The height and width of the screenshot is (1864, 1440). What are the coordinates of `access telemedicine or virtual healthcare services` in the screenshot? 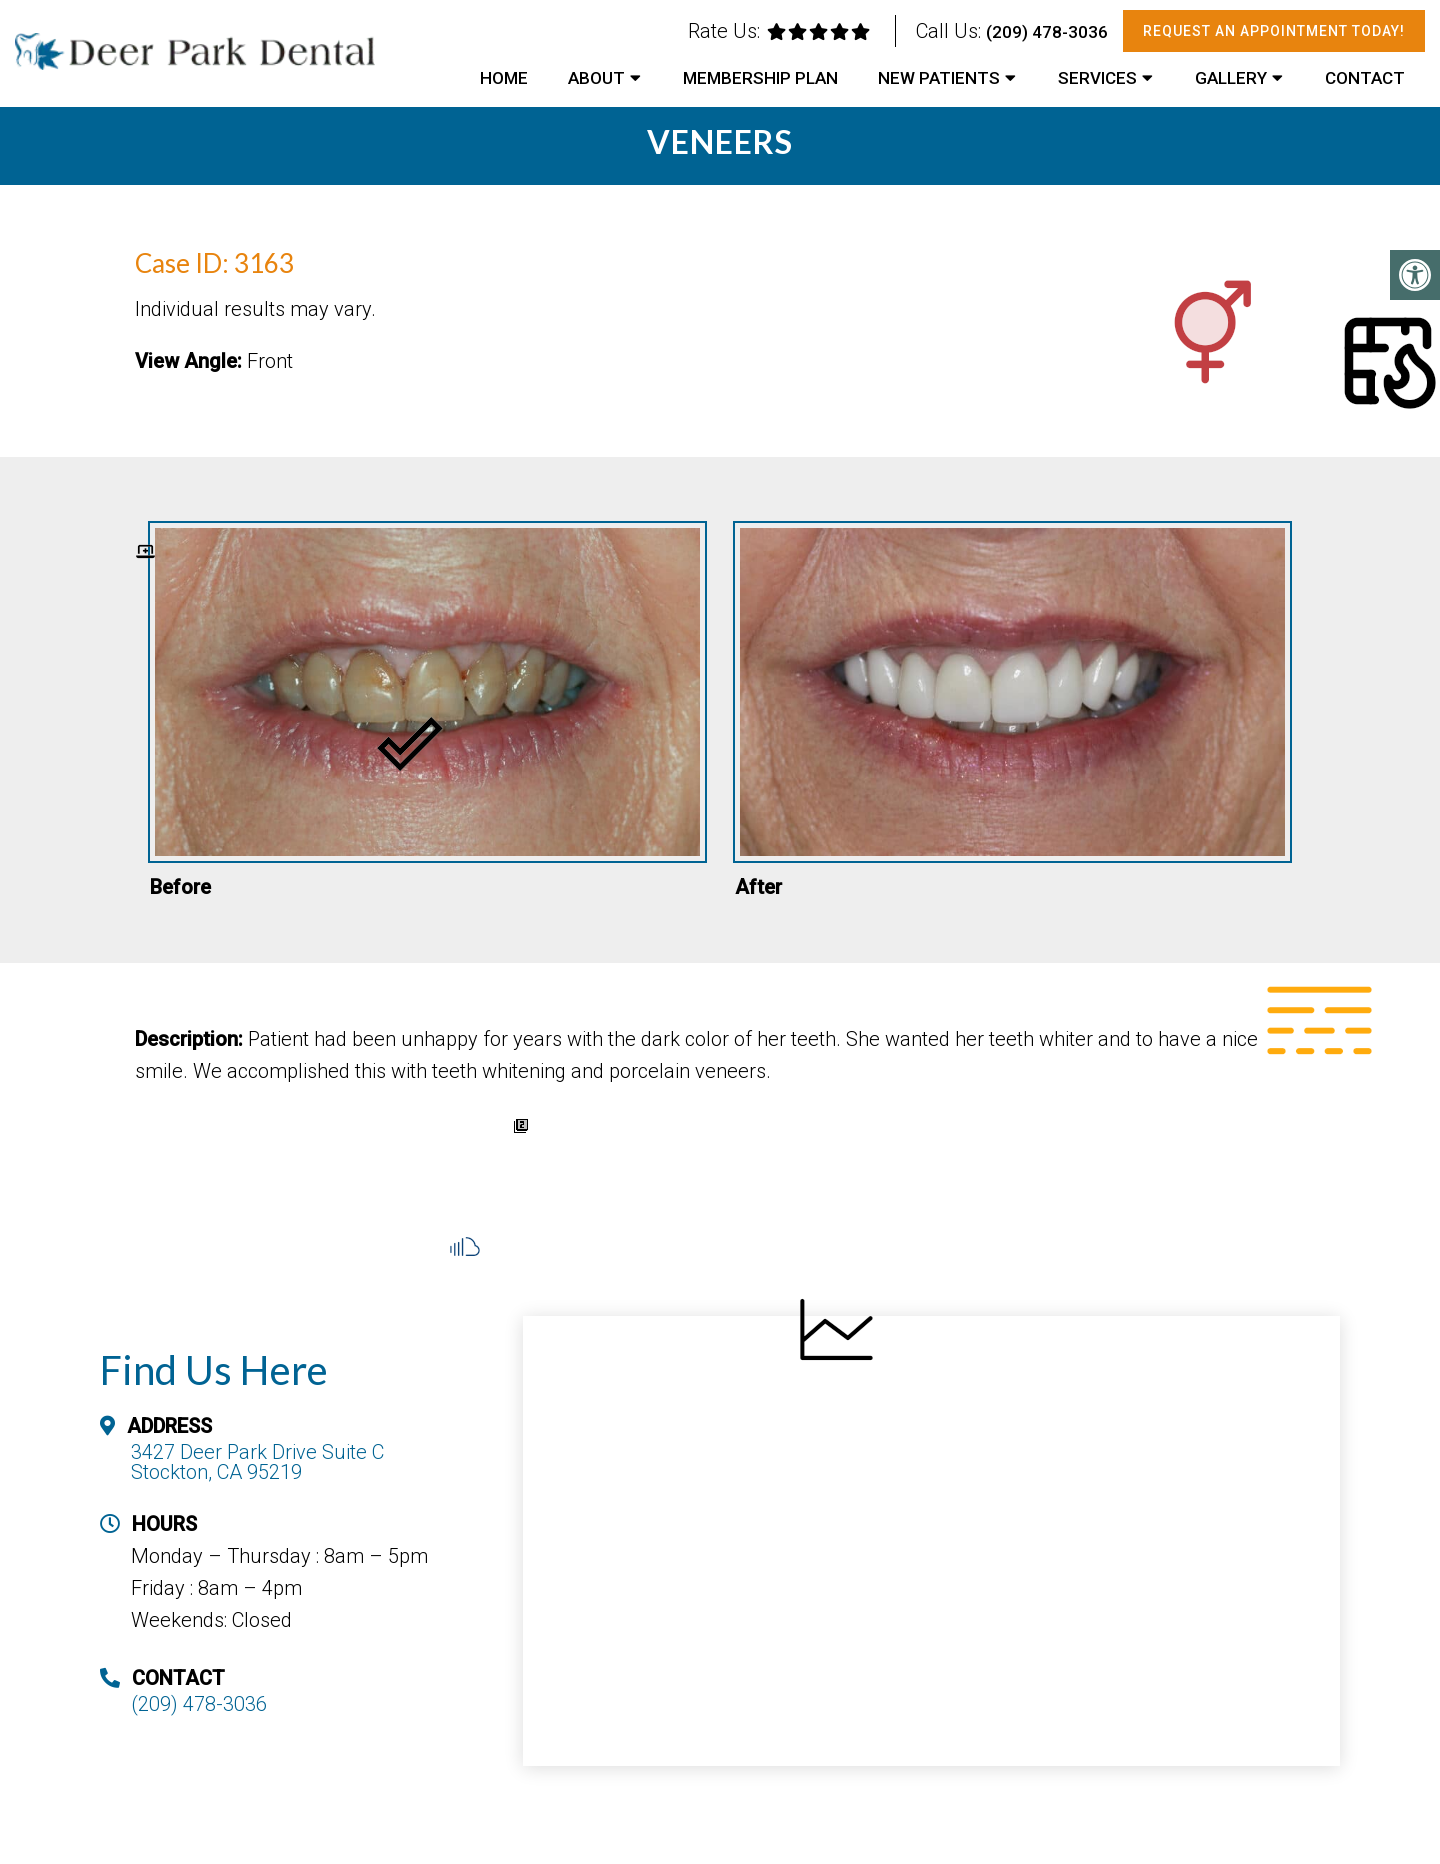 It's located at (145, 551).